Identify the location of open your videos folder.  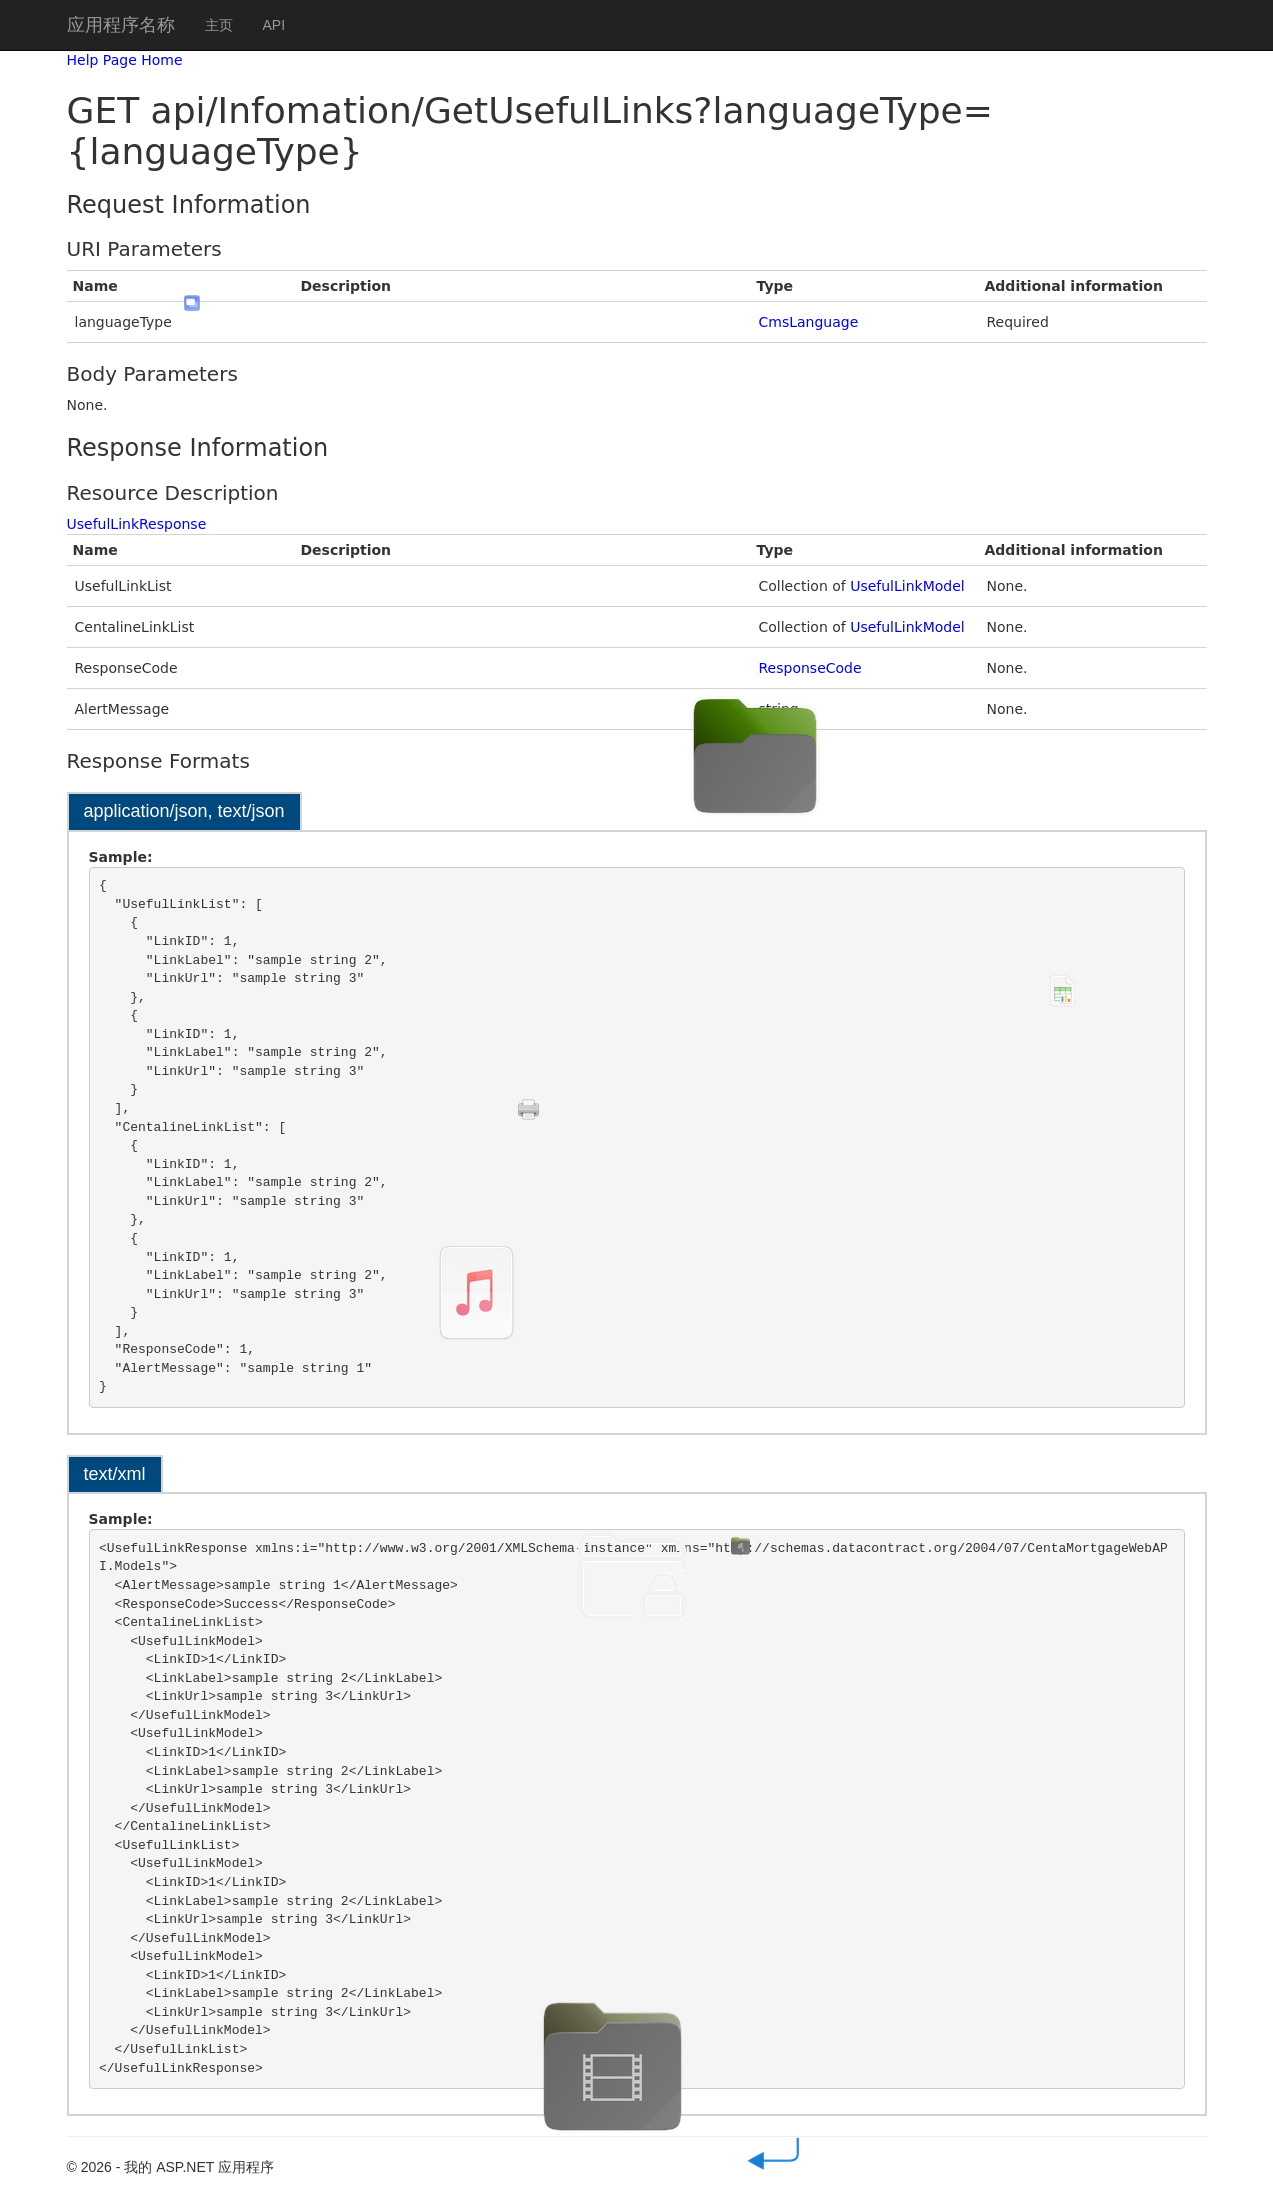
(612, 2066).